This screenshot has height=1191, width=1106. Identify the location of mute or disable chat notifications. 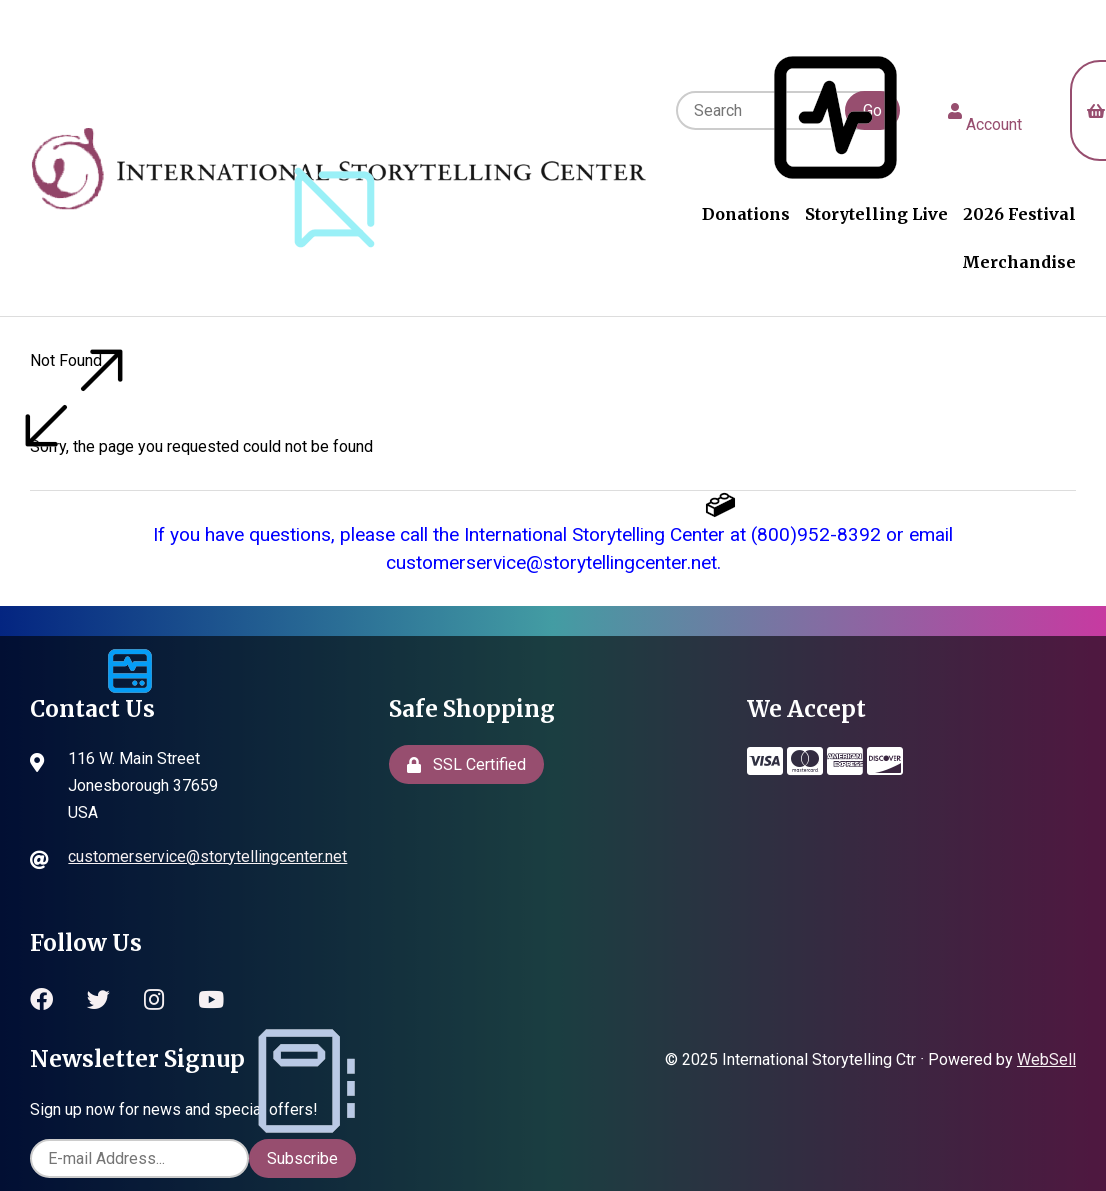
(334, 207).